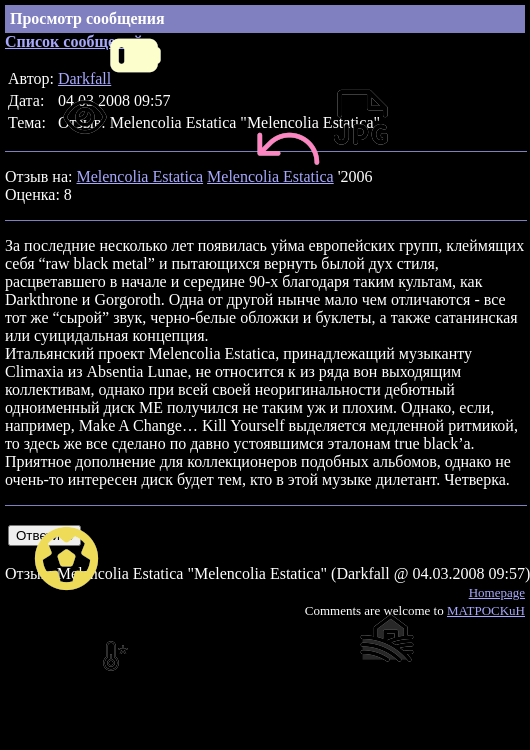  What do you see at coordinates (85, 117) in the screenshot?
I see `view or preview content` at bounding box center [85, 117].